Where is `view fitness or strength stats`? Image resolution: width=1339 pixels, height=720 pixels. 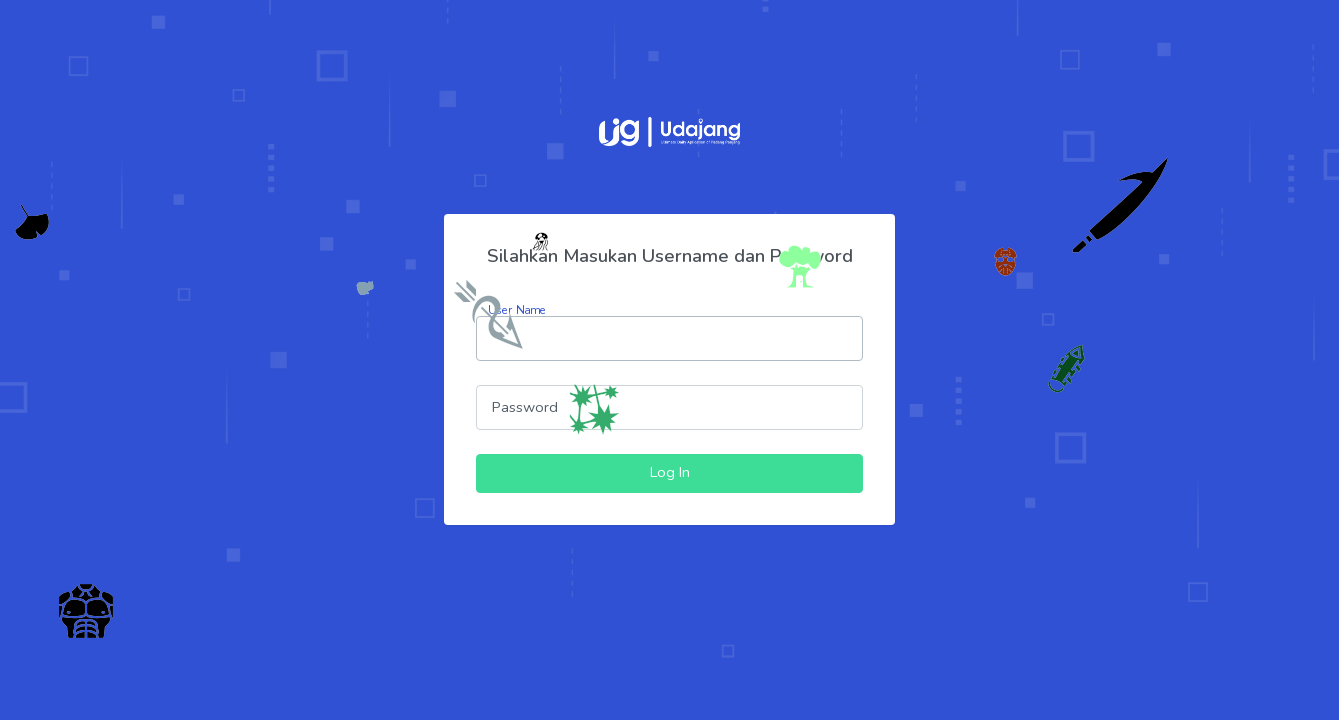 view fitness or strength stats is located at coordinates (86, 611).